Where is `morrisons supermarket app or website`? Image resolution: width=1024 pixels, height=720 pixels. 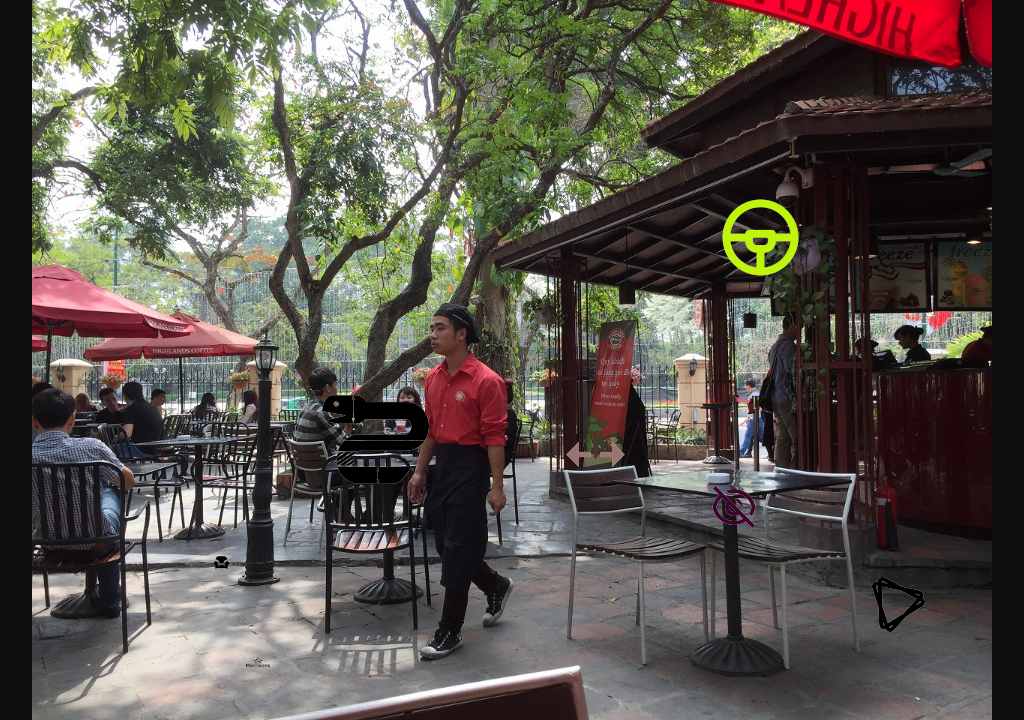 morrisons supermarket app or website is located at coordinates (258, 662).